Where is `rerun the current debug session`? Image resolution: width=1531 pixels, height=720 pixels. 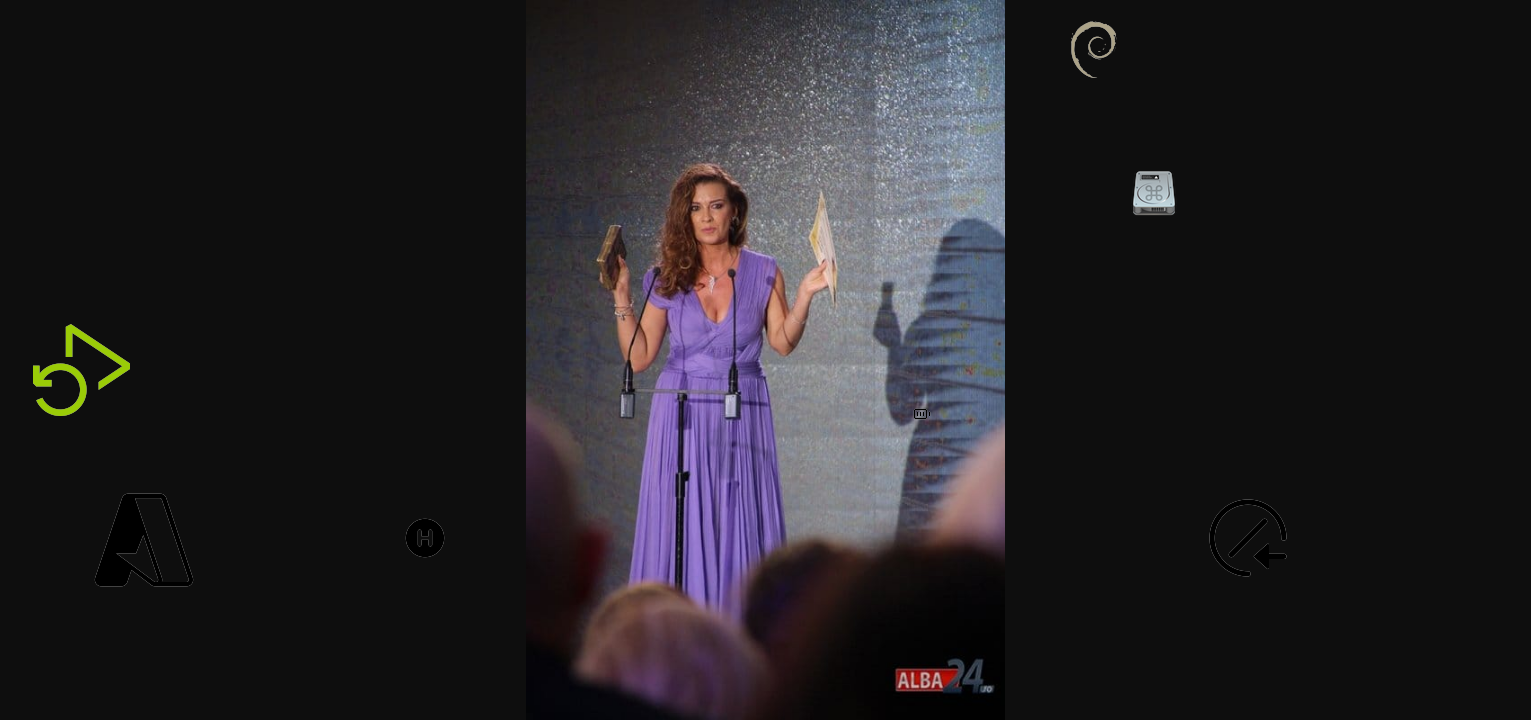 rerun the current debug session is located at coordinates (85, 363).